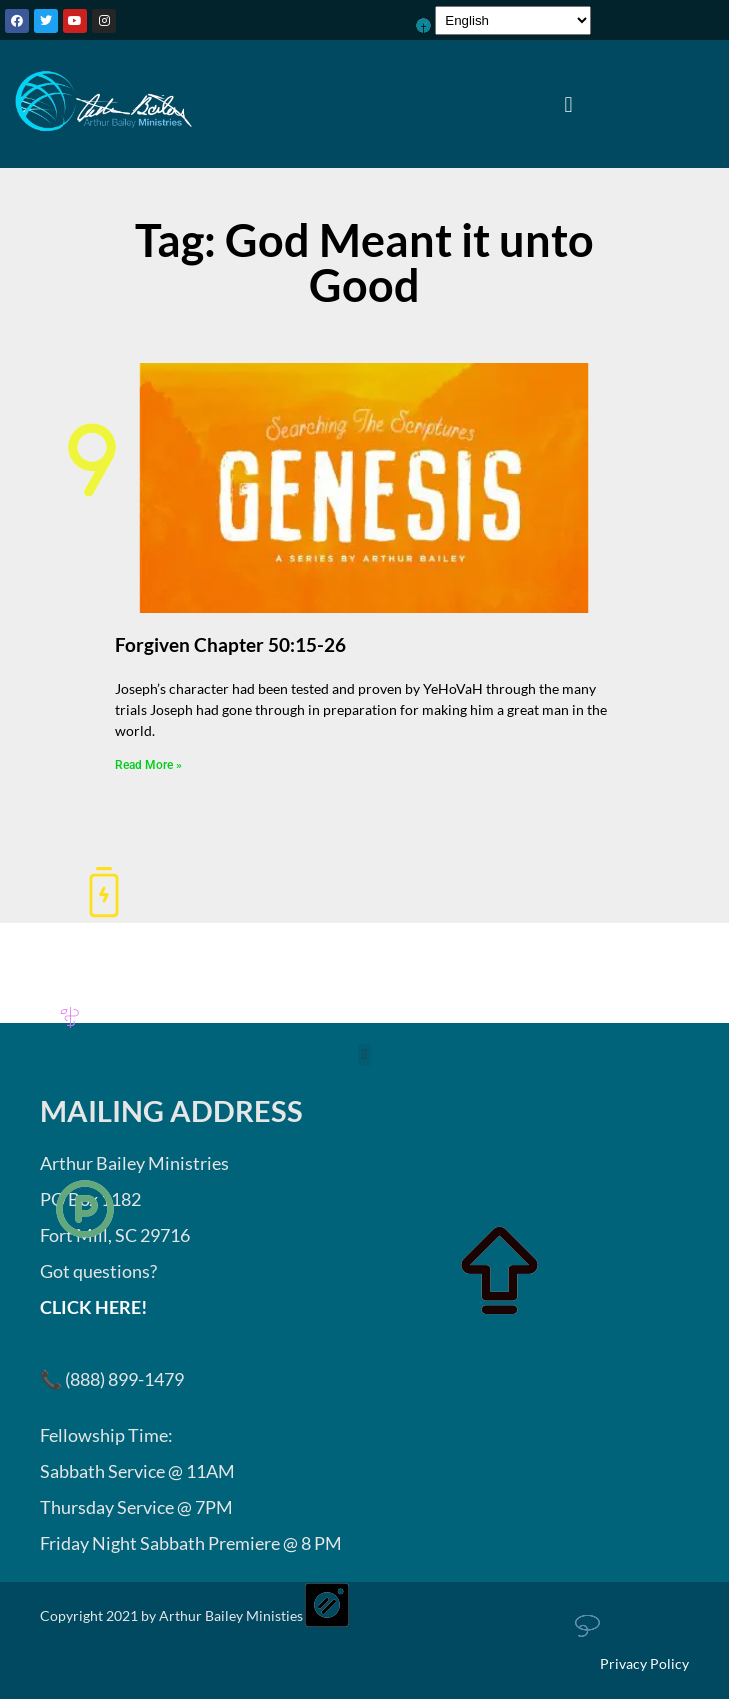 The width and height of the screenshot is (729, 1699). Describe the element at coordinates (423, 25) in the screenshot. I see `open Facebook app` at that location.